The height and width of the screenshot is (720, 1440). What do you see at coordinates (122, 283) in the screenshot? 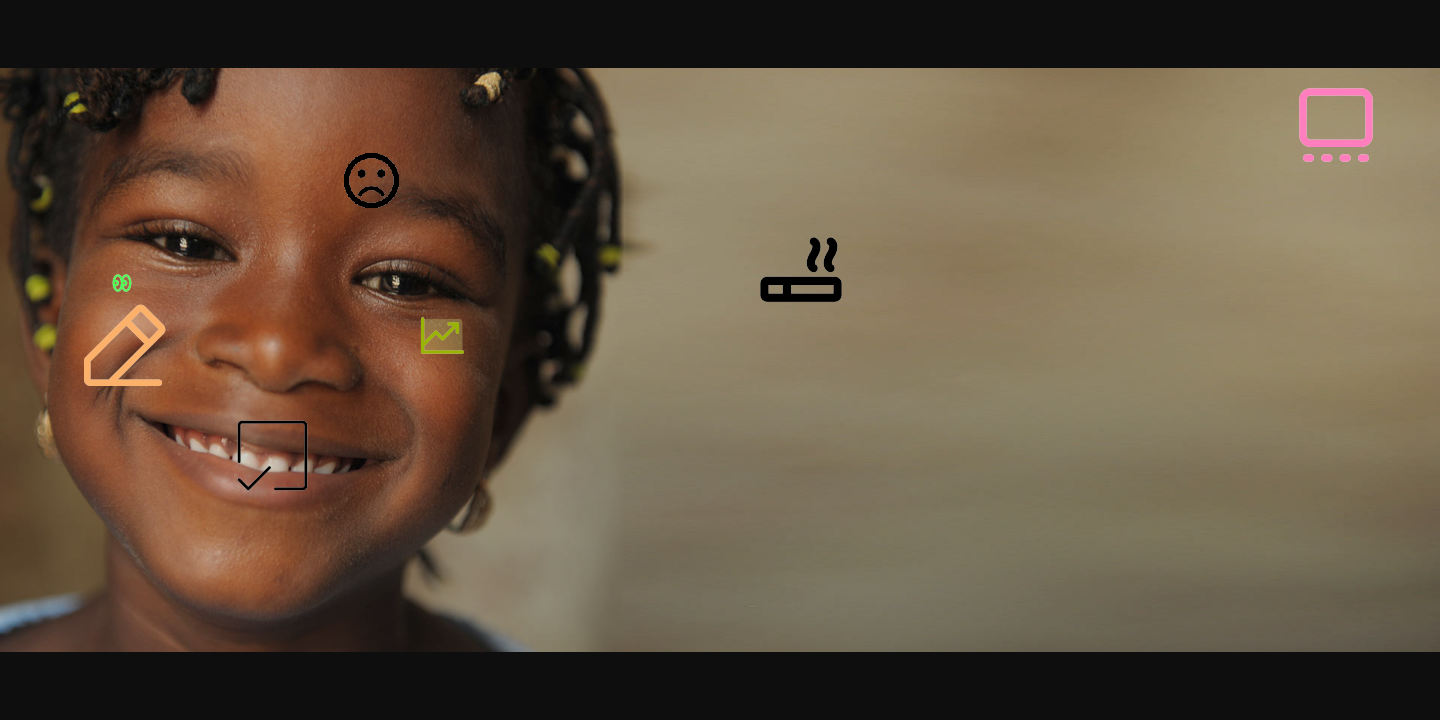
I see `mark content as viewed or seen` at bounding box center [122, 283].